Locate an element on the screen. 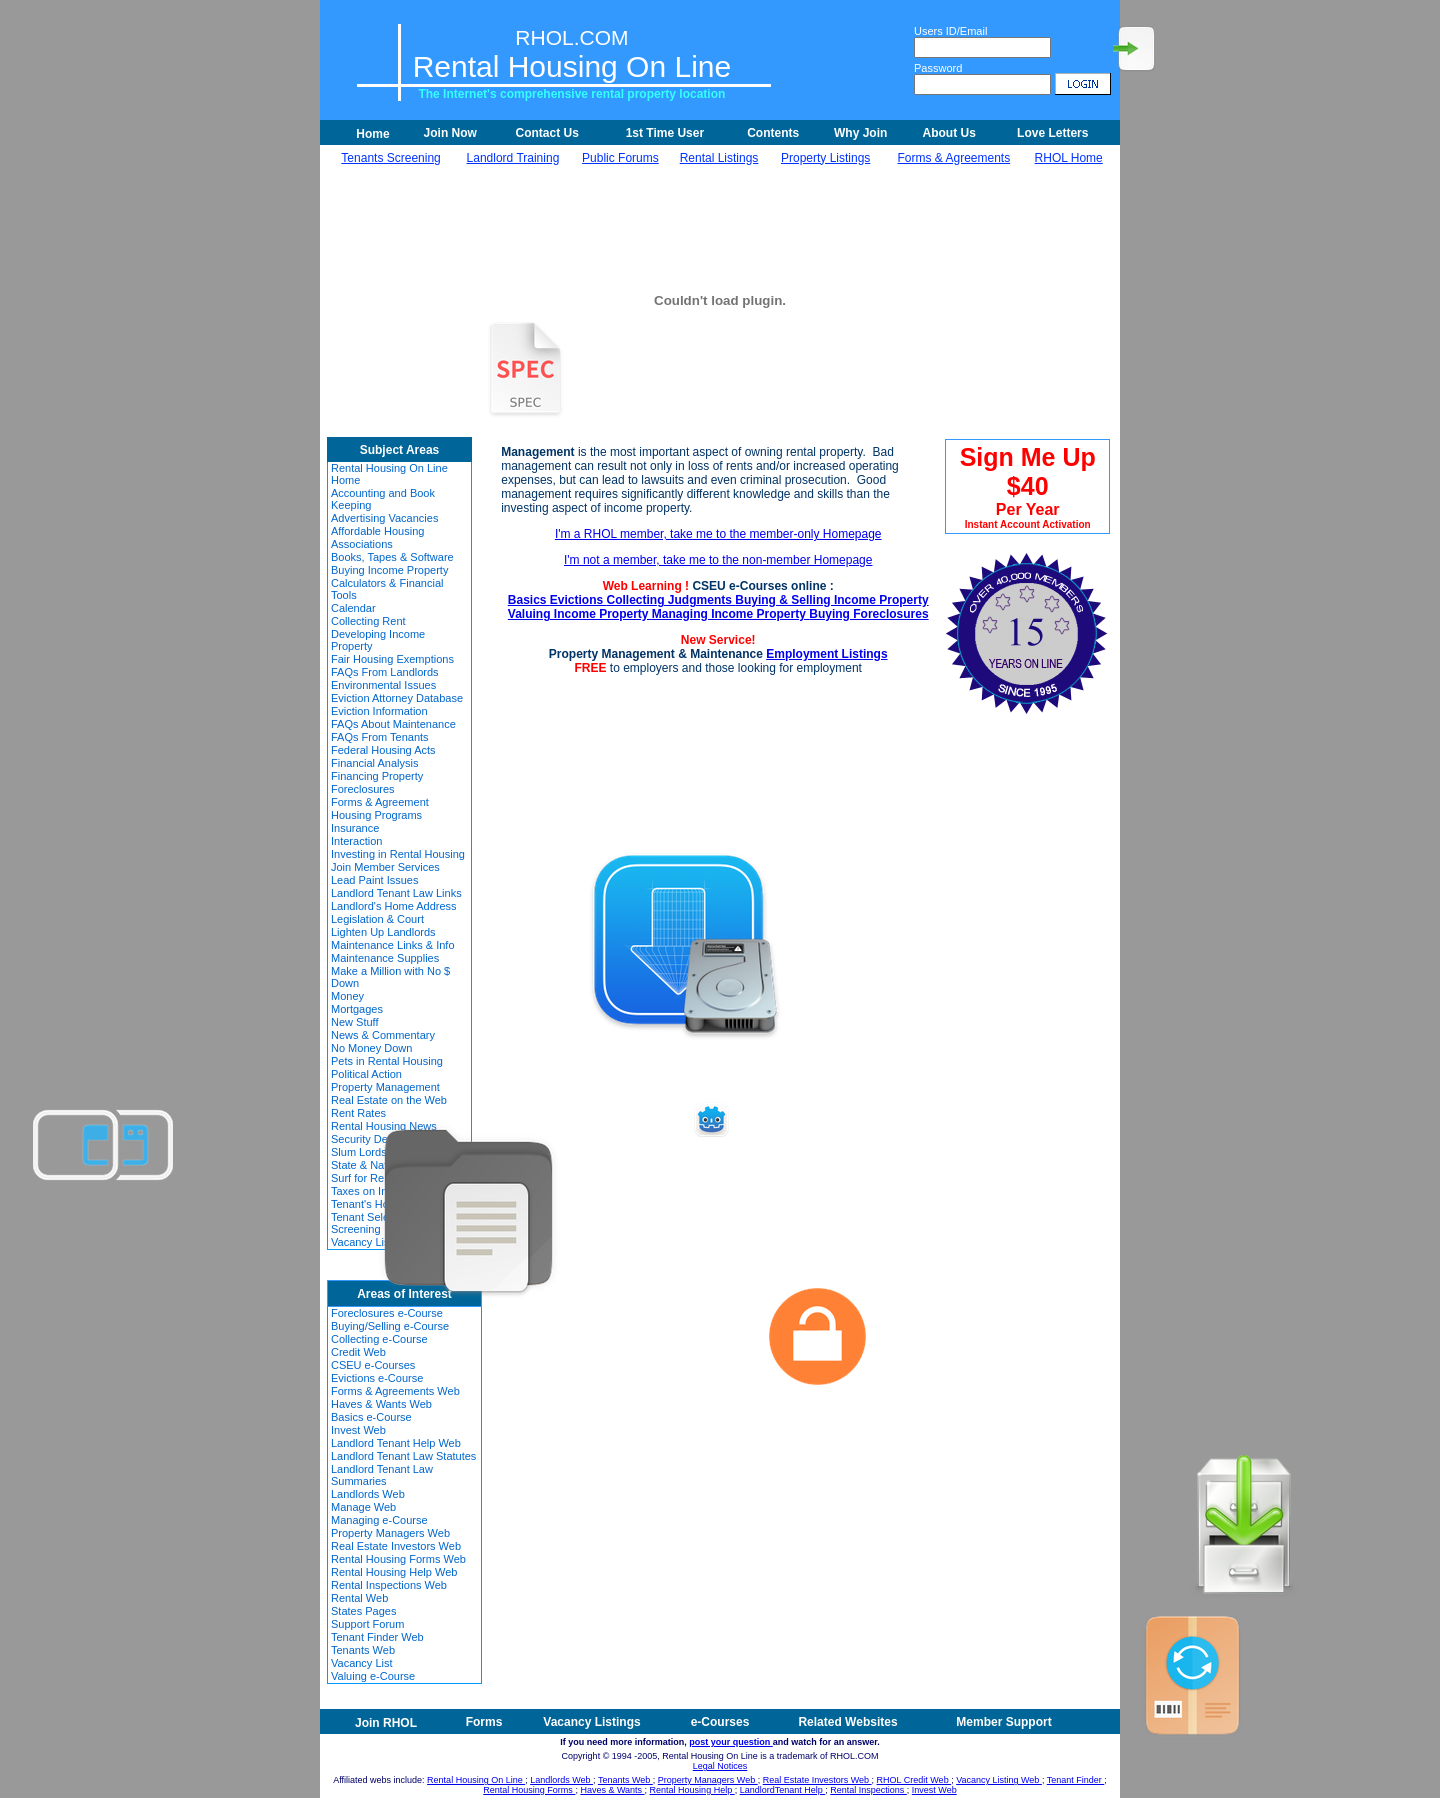 The width and height of the screenshot is (1440, 1798). save the current document is located at coordinates (1244, 1528).